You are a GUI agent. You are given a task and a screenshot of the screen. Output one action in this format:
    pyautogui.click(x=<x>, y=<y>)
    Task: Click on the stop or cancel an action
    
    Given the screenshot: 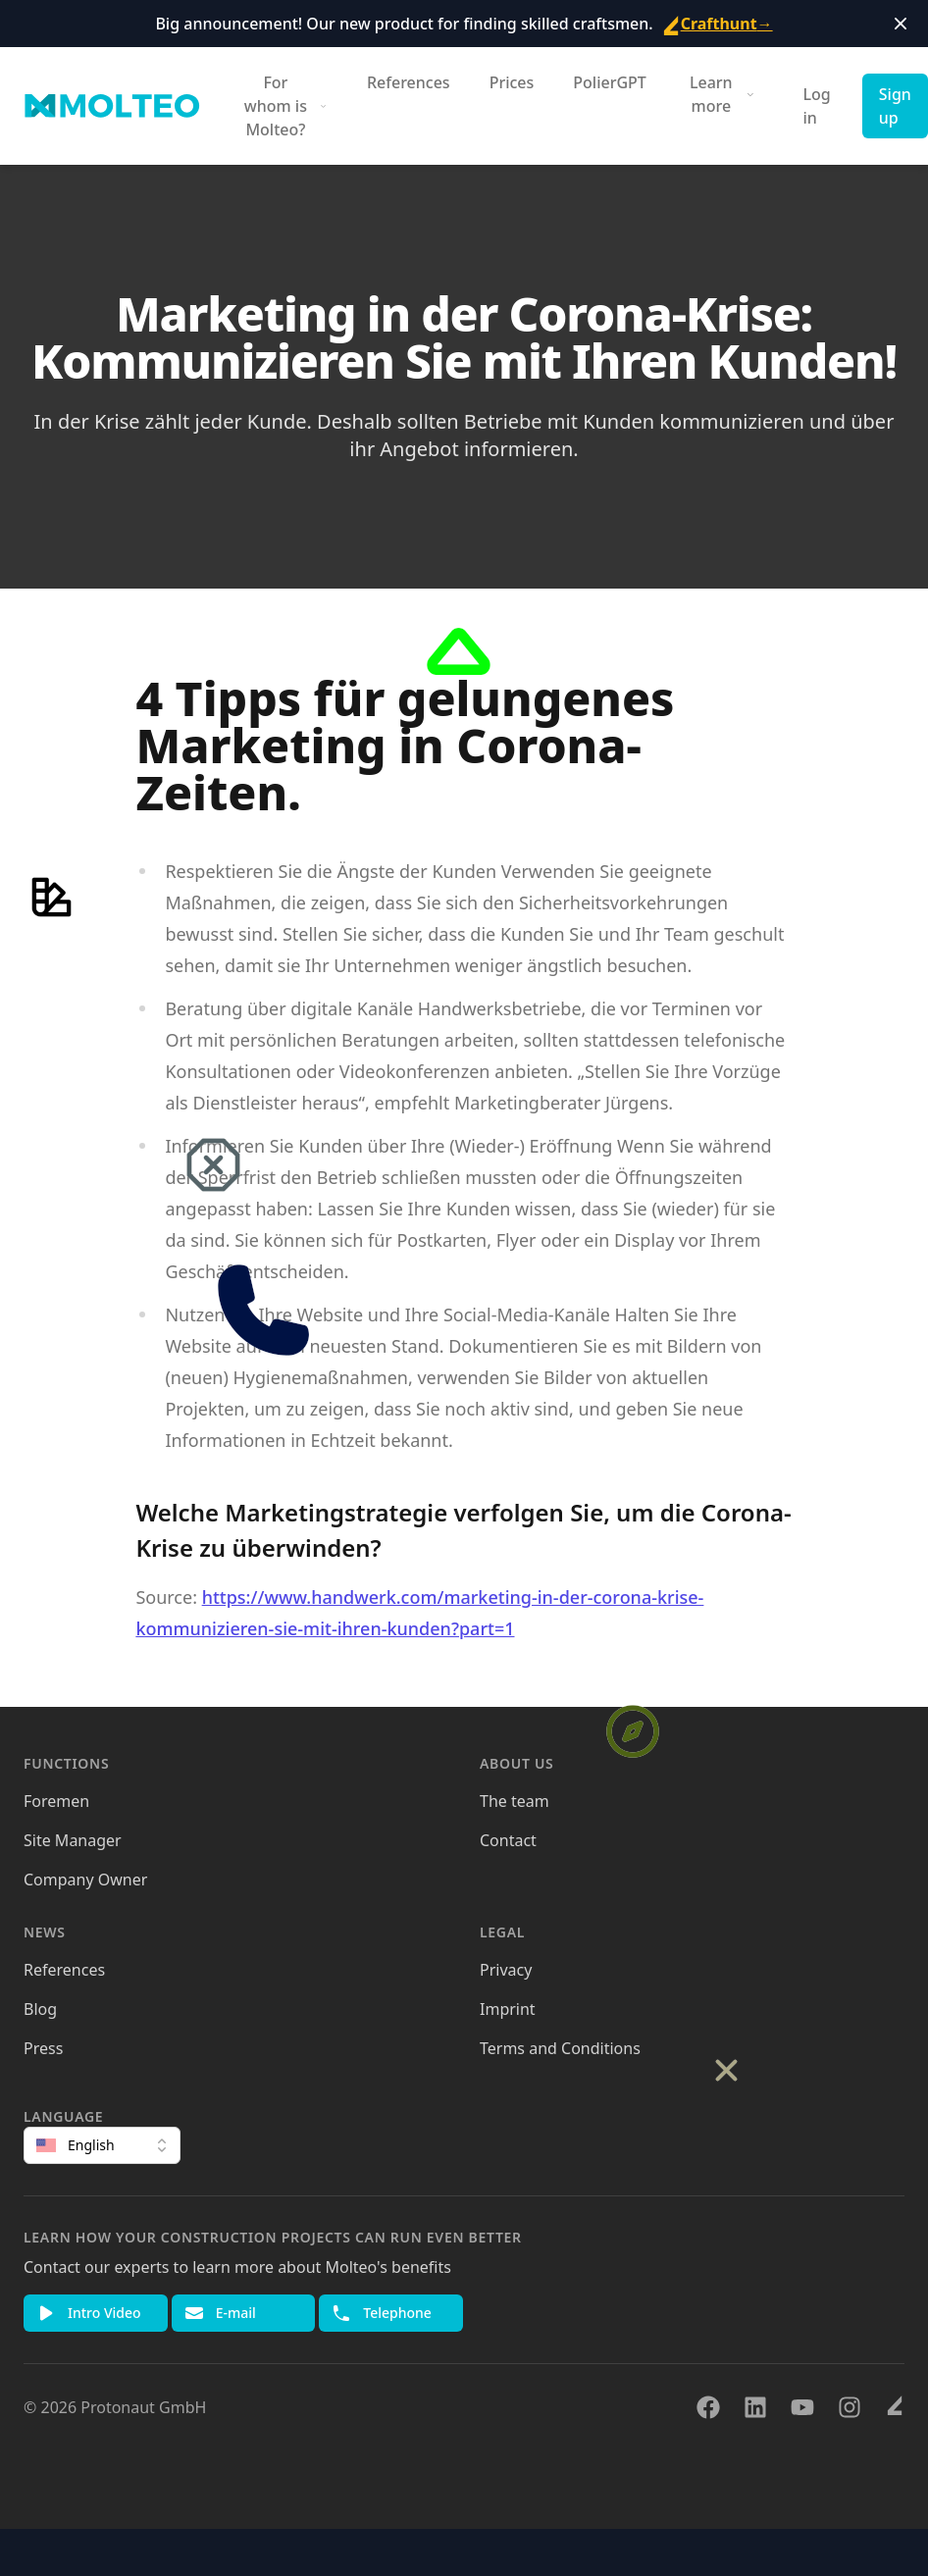 What is the action you would take?
    pyautogui.click(x=213, y=1164)
    